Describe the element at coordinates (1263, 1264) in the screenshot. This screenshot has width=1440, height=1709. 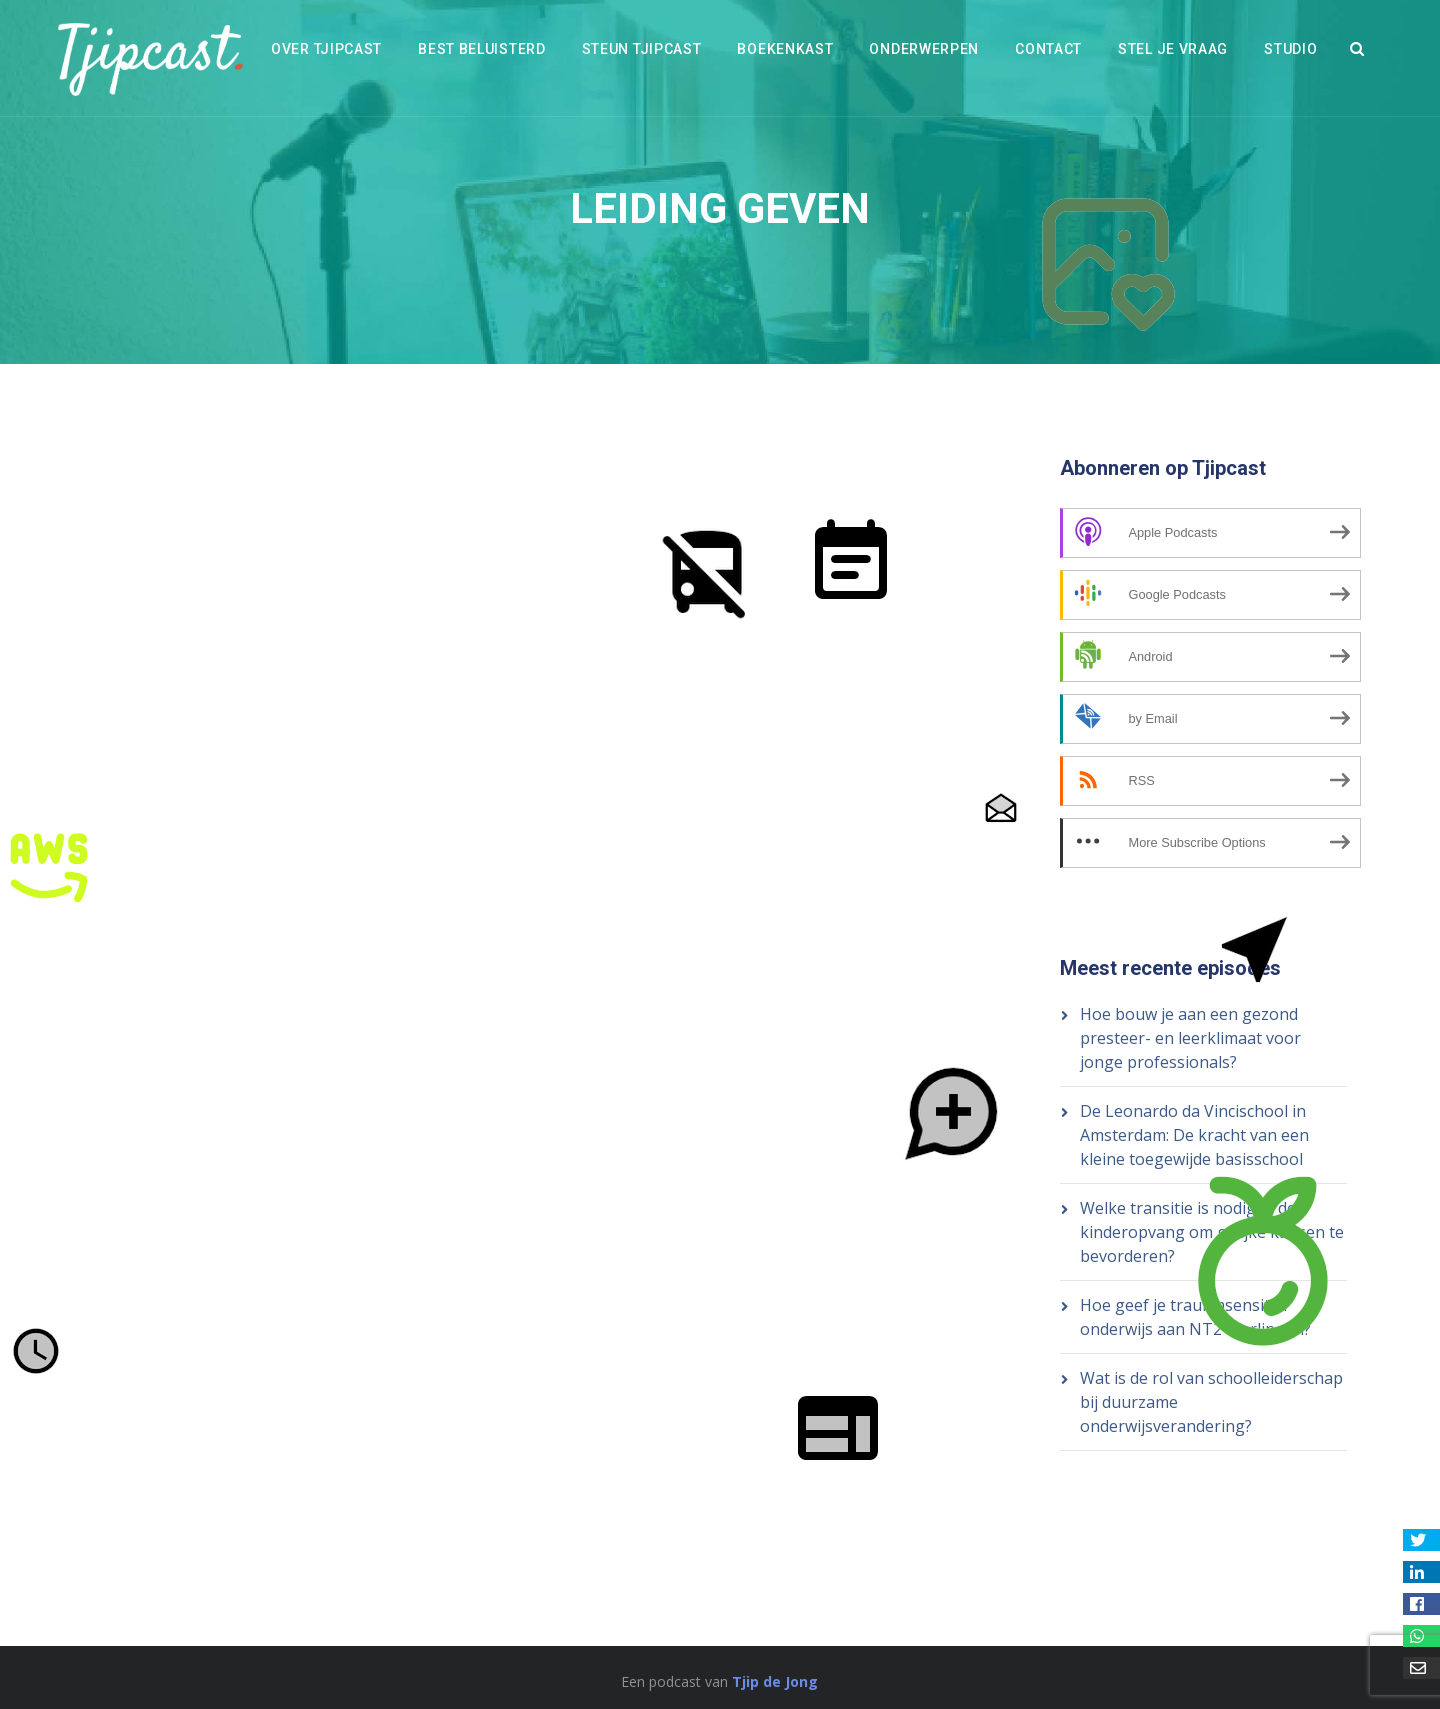
I see `select orange flavor or citrus option` at that location.